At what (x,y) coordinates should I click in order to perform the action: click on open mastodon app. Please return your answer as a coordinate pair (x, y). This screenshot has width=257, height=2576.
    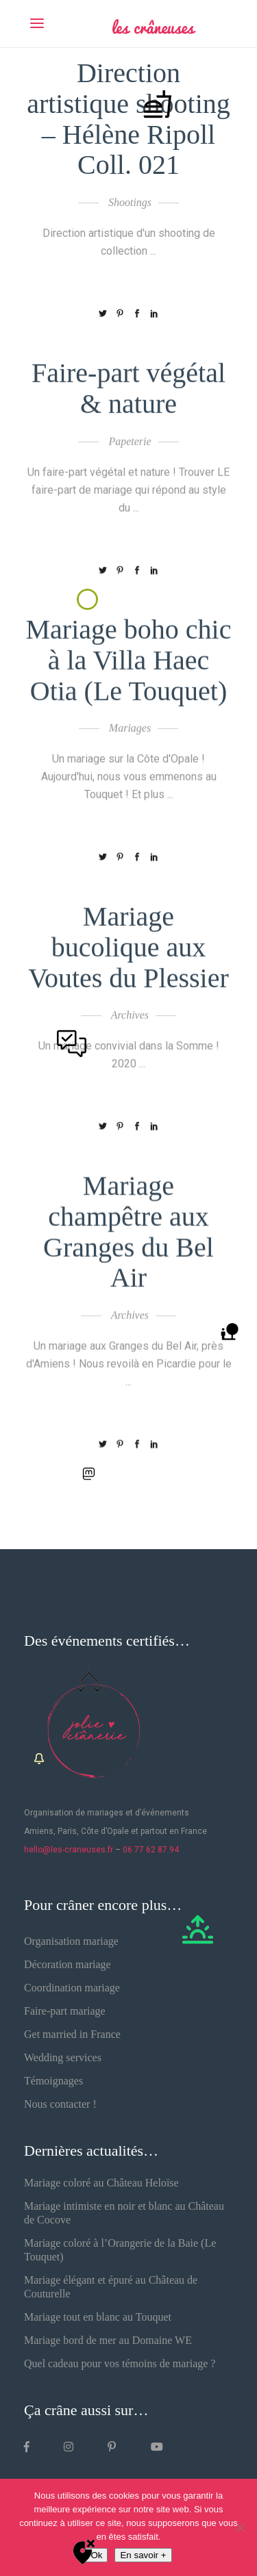
    Looking at the image, I should click on (88, 1473).